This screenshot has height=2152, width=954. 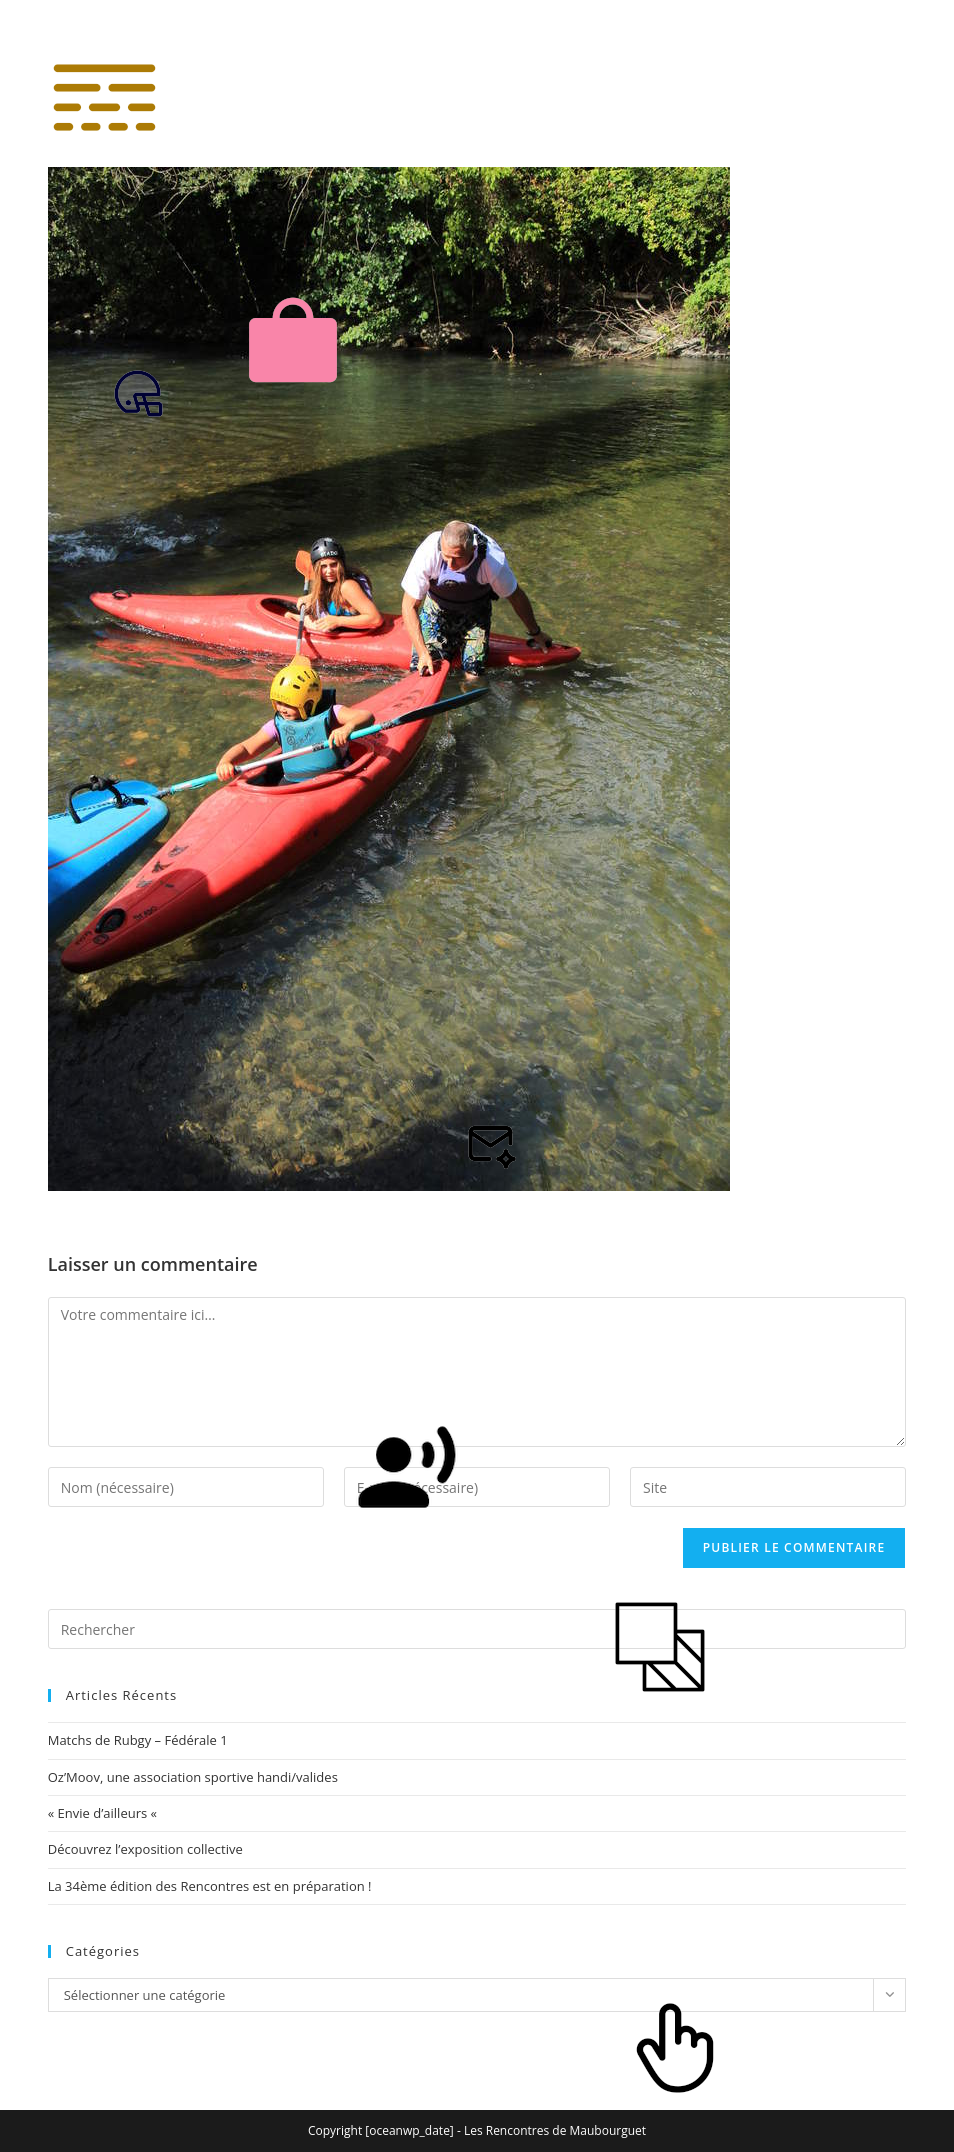 I want to click on view your shopping bag, so click(x=293, y=345).